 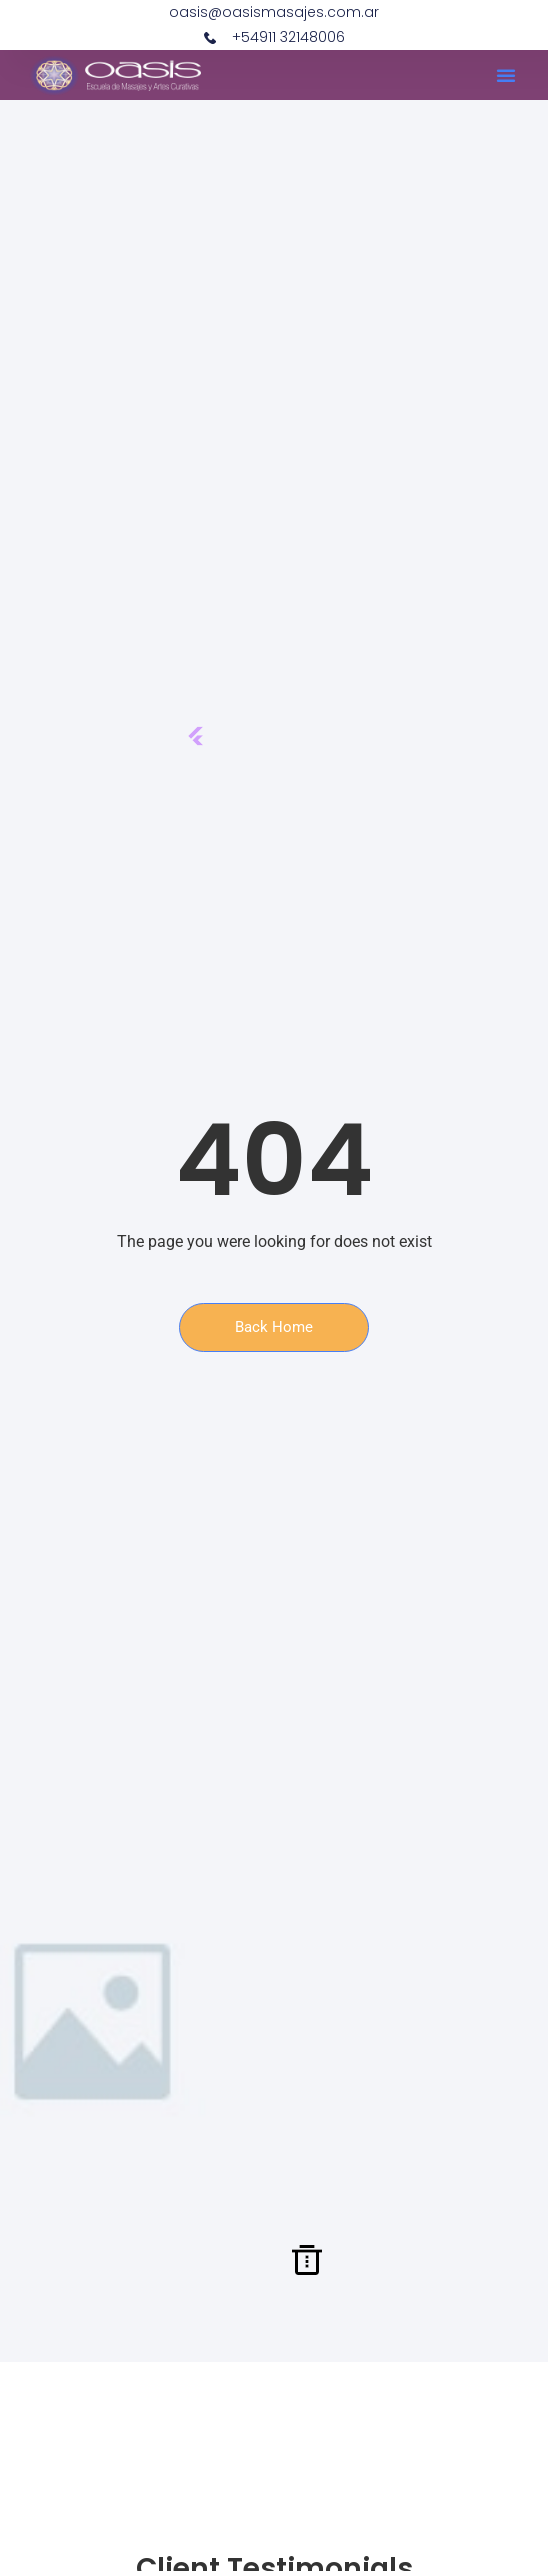 What do you see at coordinates (196, 736) in the screenshot?
I see `Flutter framework logo` at bounding box center [196, 736].